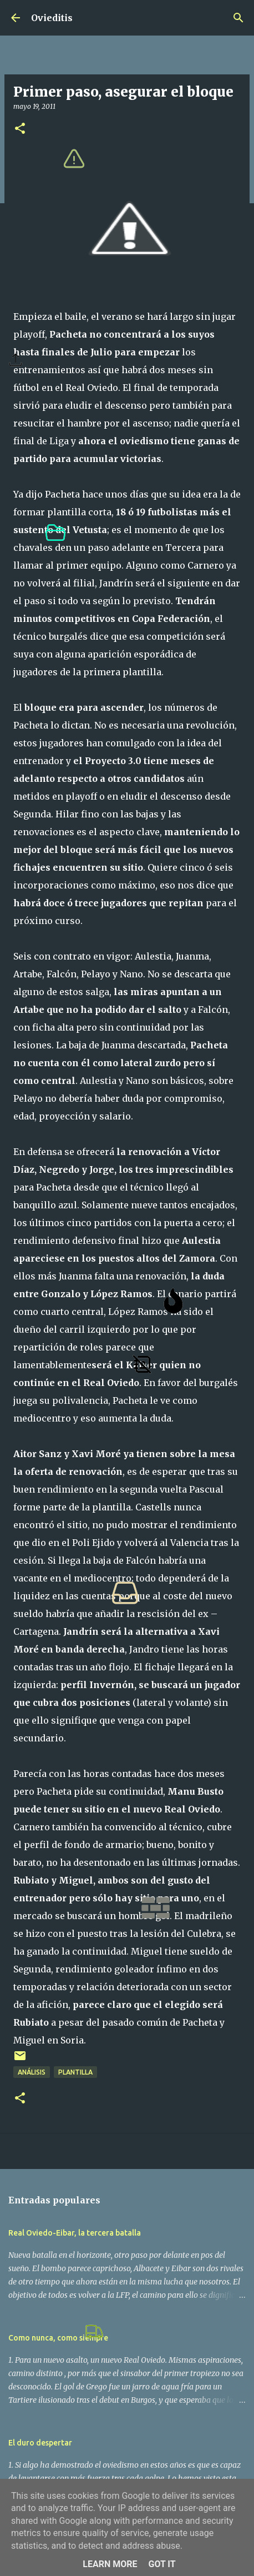 This screenshot has height=2576, width=254. Describe the element at coordinates (125, 1593) in the screenshot. I see `view your inbox messages` at that location.